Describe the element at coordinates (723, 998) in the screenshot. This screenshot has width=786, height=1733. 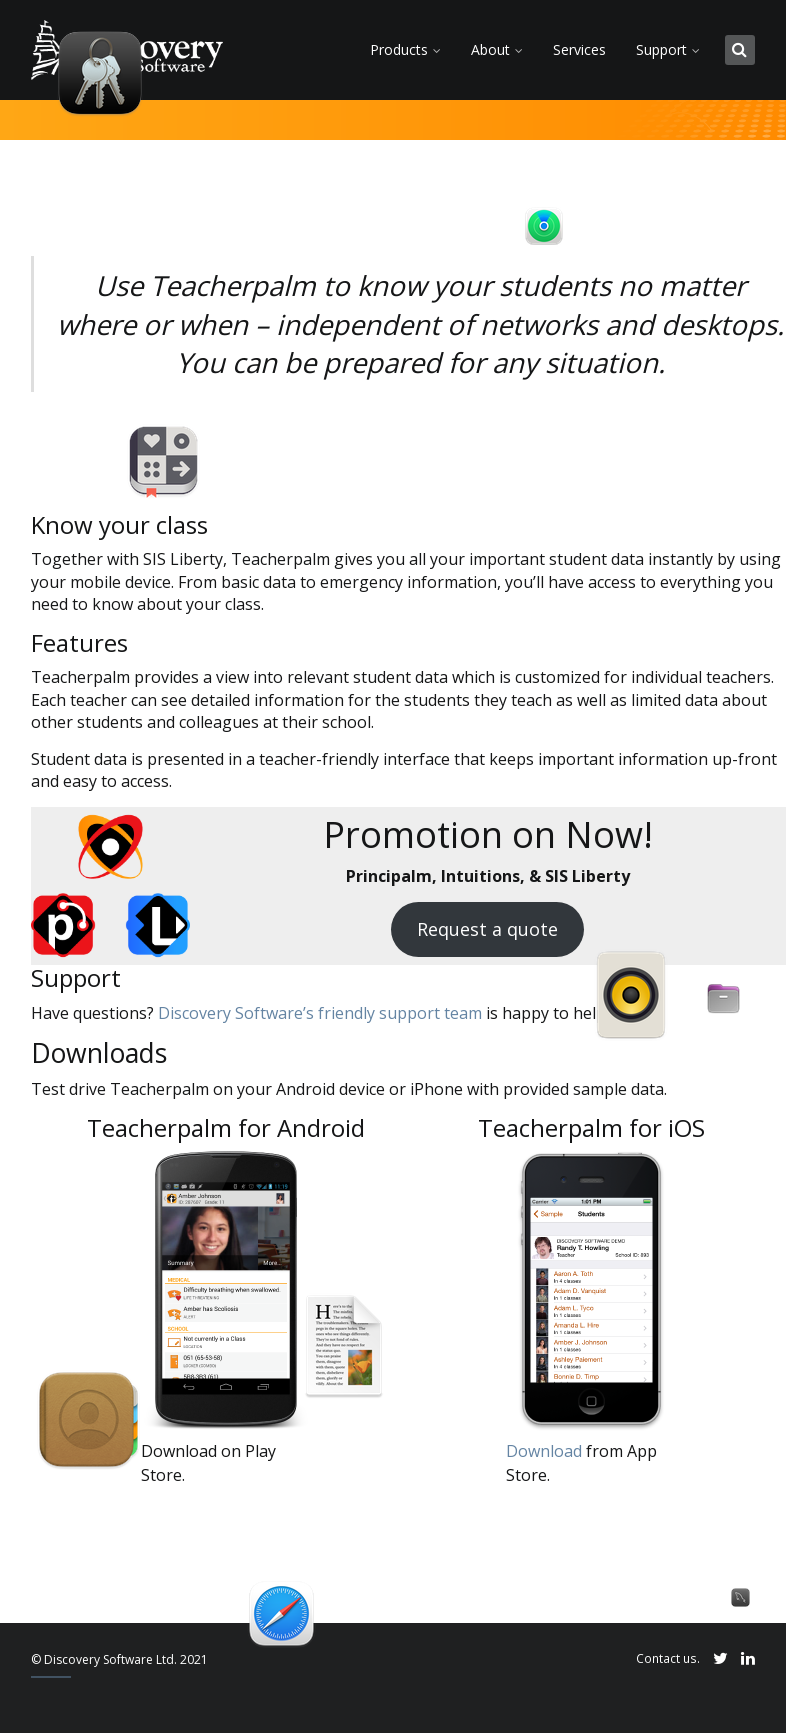
I see `open the file manager` at that location.